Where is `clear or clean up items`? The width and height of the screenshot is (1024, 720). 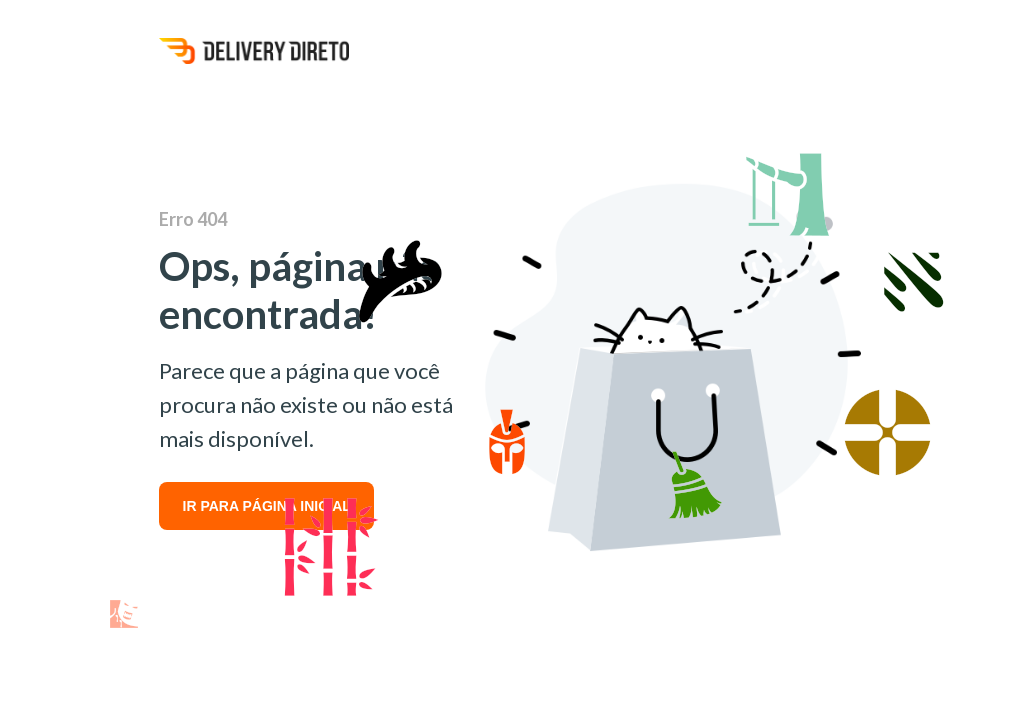
clear or clean up items is located at coordinates (687, 486).